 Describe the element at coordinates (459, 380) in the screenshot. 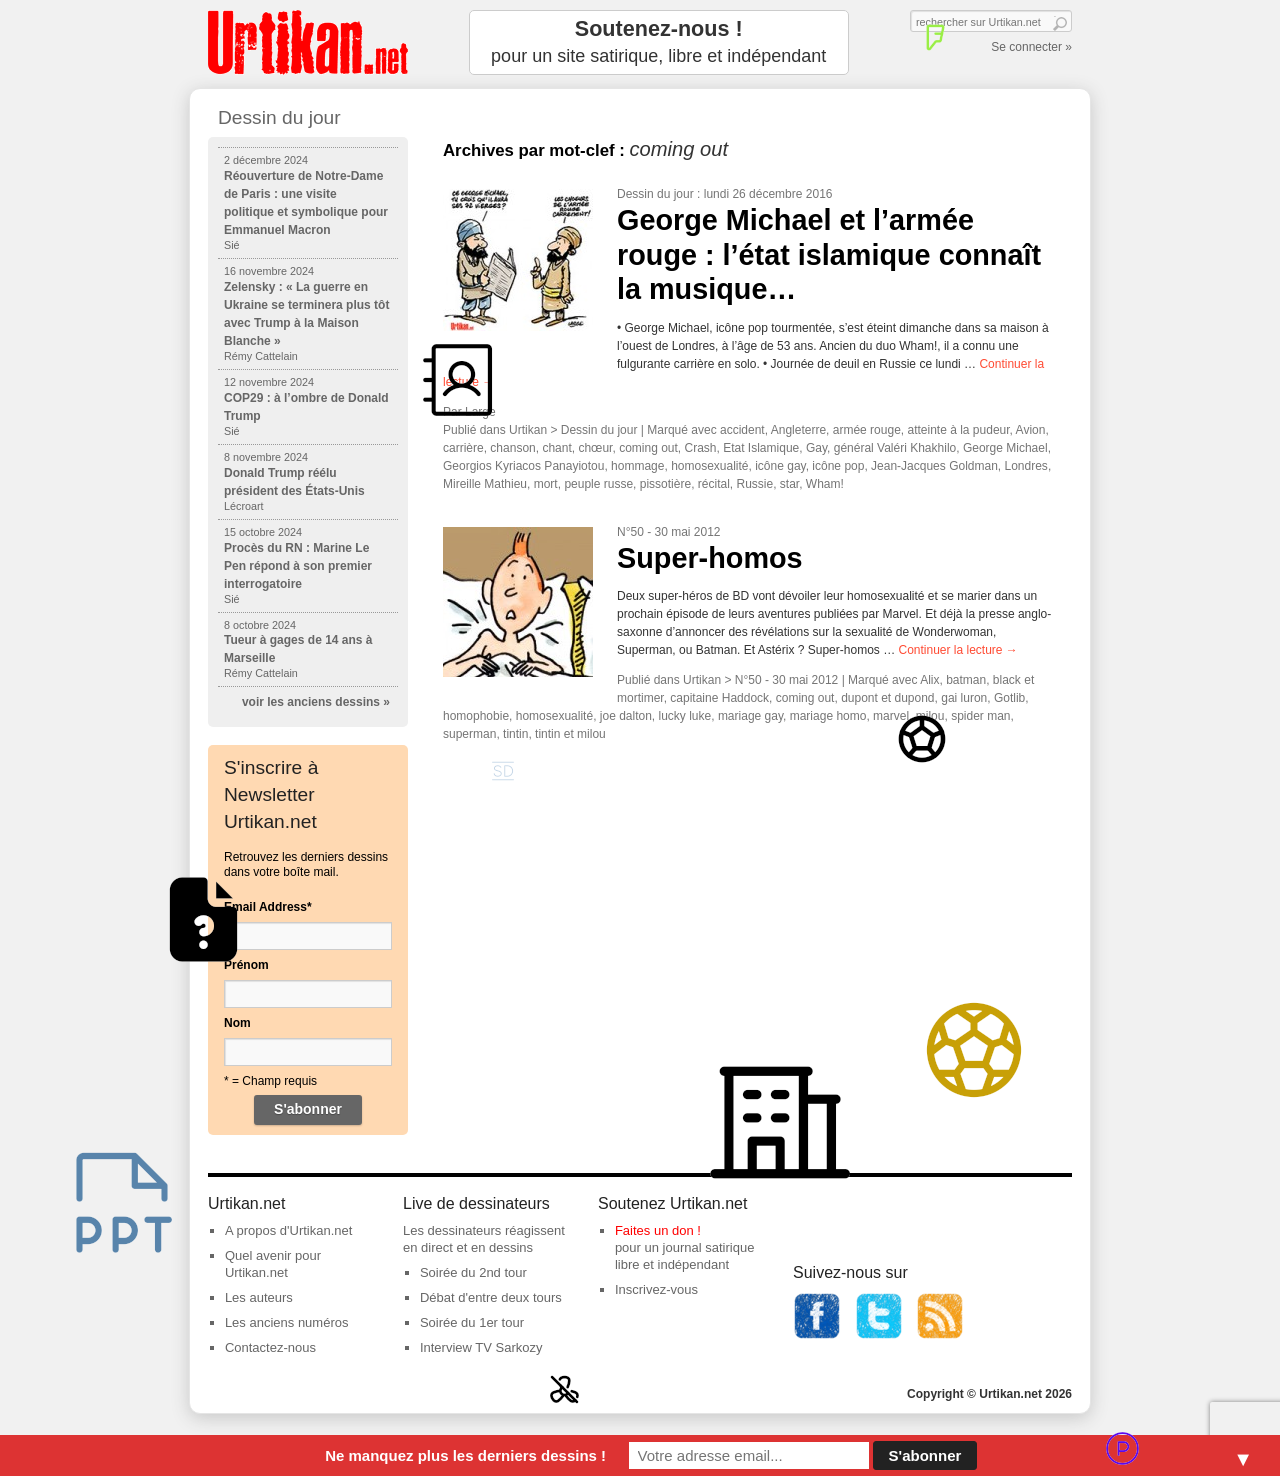

I see `open your contacts or address book` at that location.